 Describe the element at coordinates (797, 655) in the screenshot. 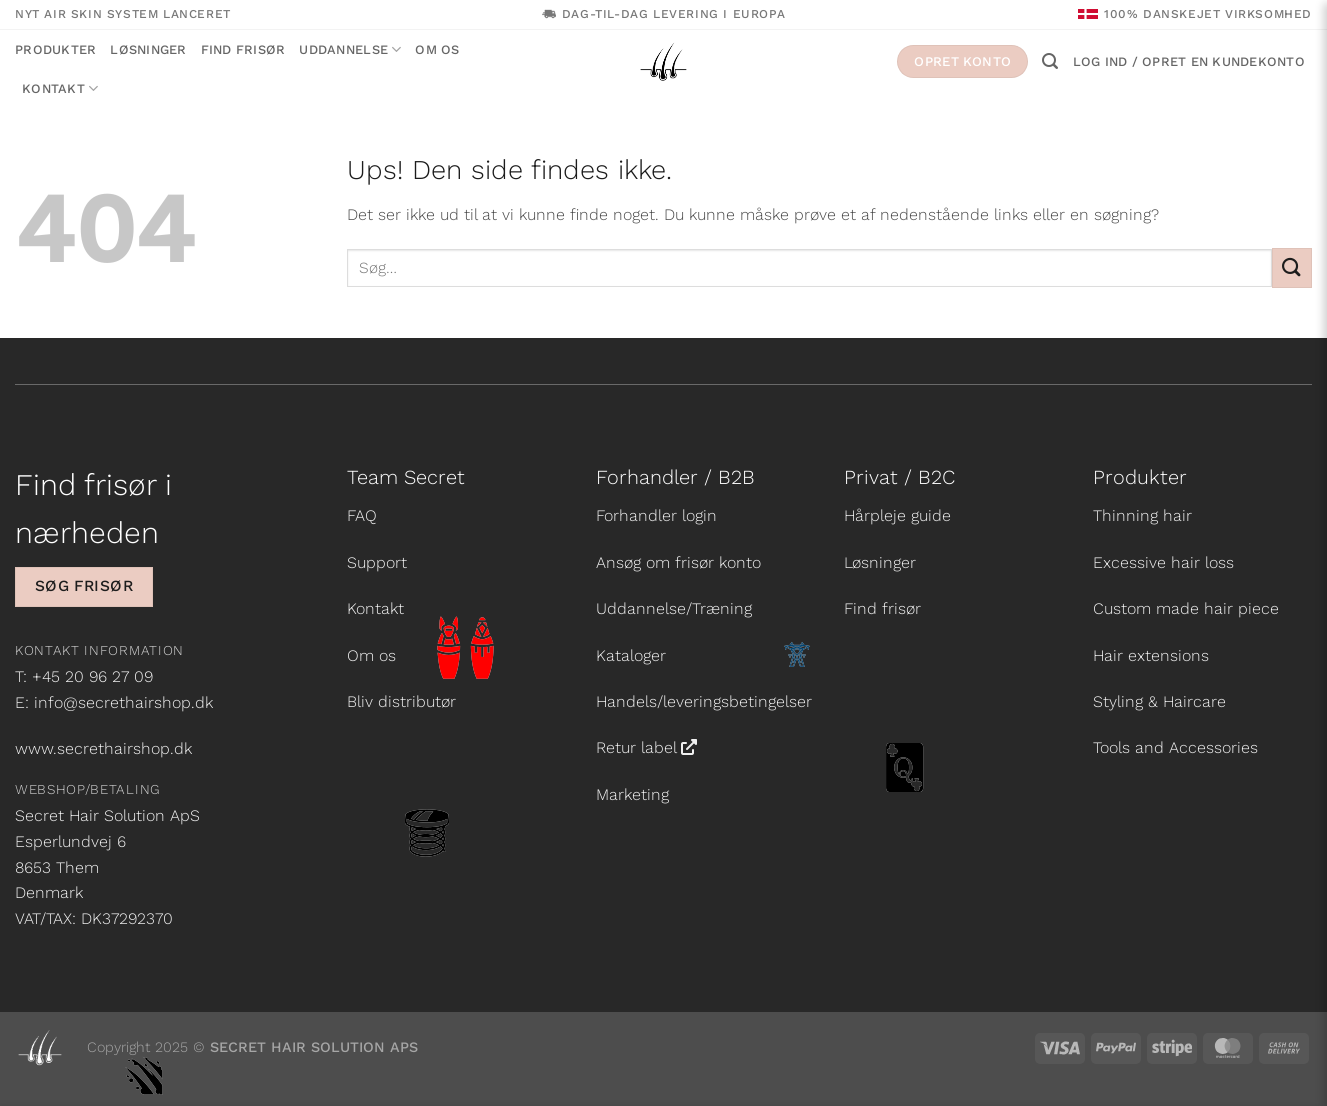

I see `indicates power grid or electrical infrastructure` at that location.